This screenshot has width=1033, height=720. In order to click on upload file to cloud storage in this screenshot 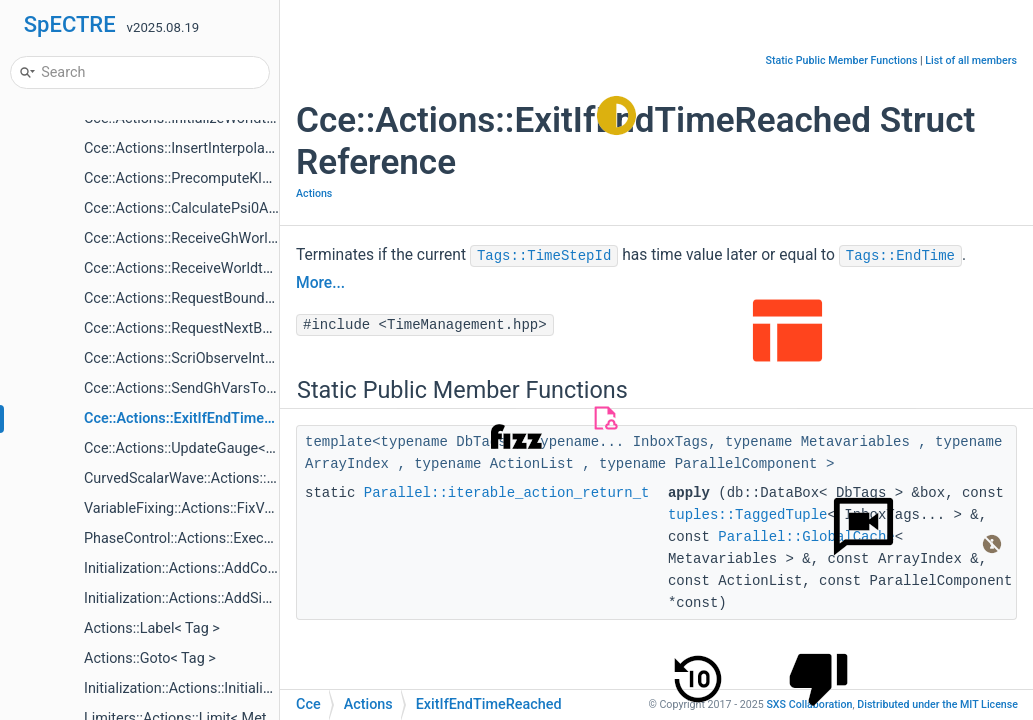, I will do `click(605, 418)`.